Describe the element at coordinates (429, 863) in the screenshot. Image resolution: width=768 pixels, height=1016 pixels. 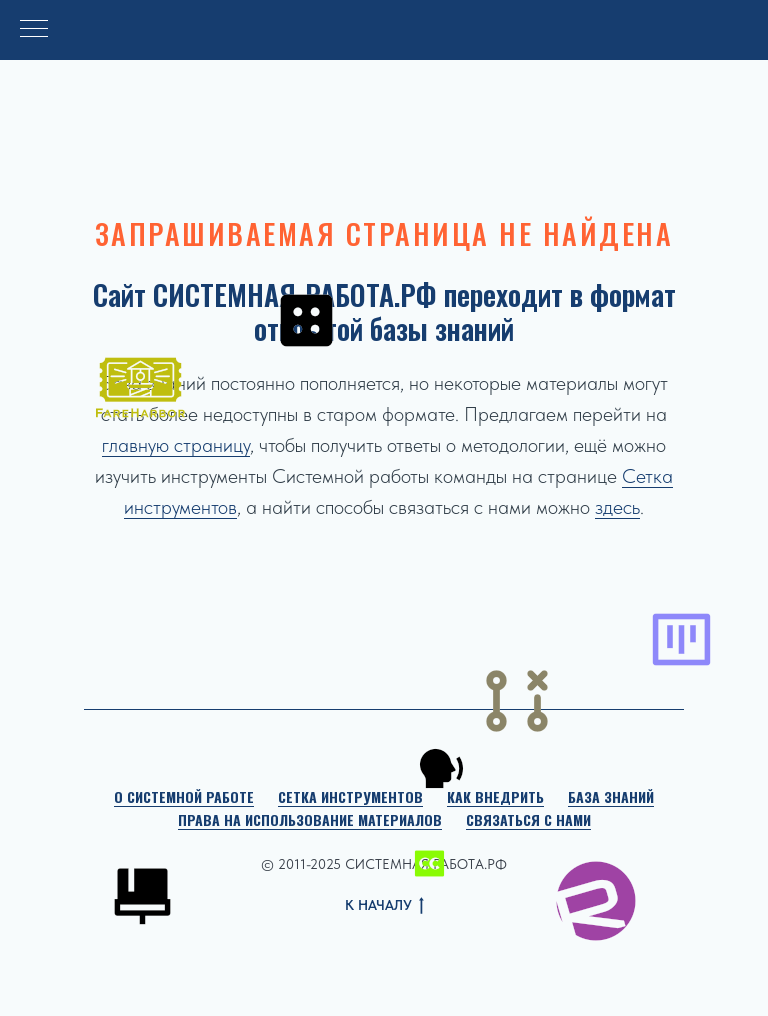
I see `enable closed captions for video content` at that location.